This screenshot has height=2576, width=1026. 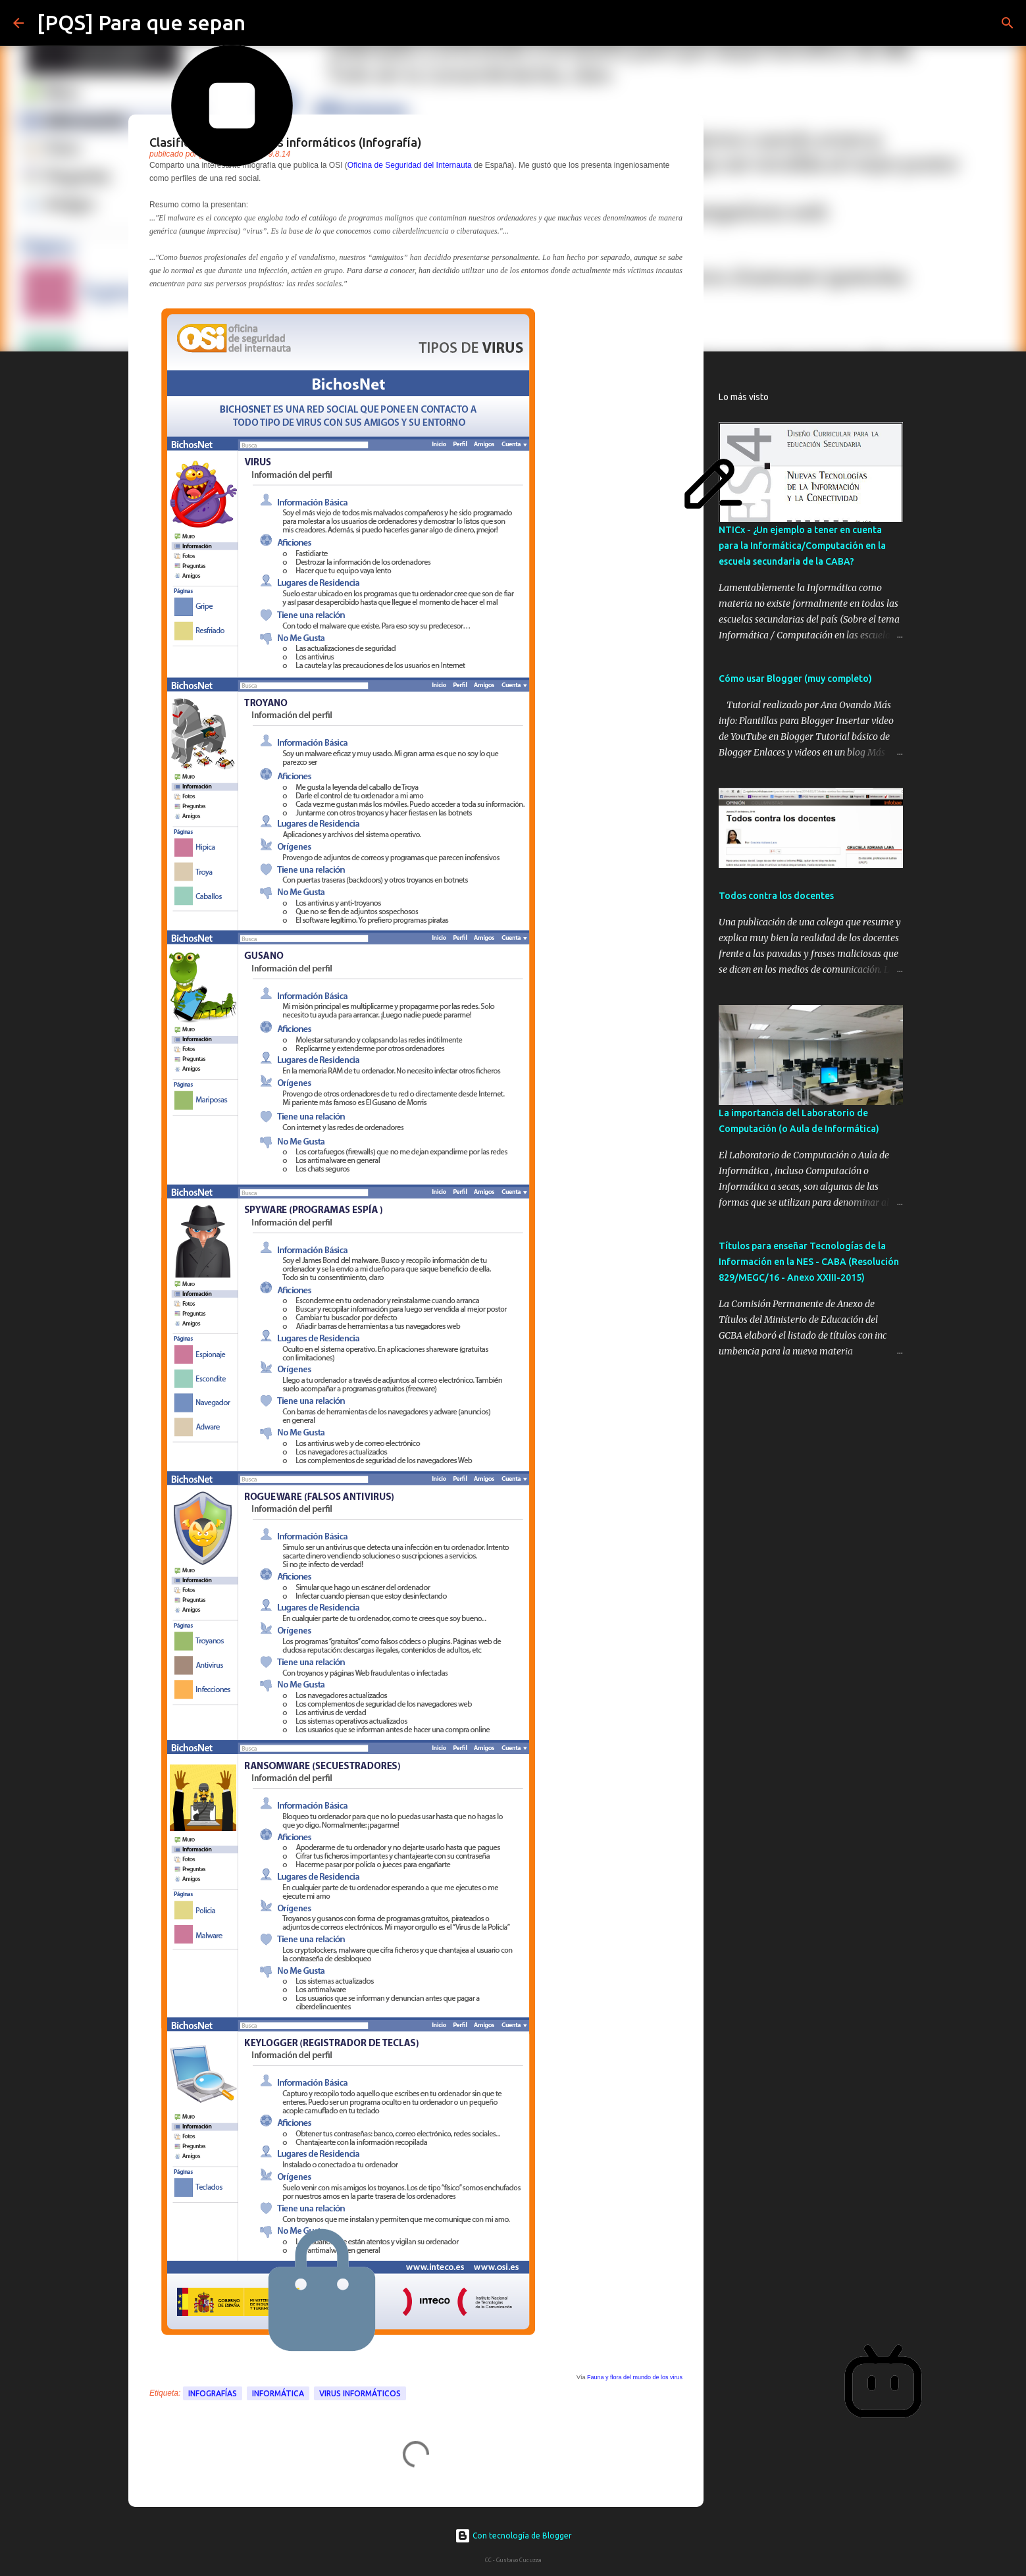 What do you see at coordinates (232, 105) in the screenshot?
I see `stop media playback` at bounding box center [232, 105].